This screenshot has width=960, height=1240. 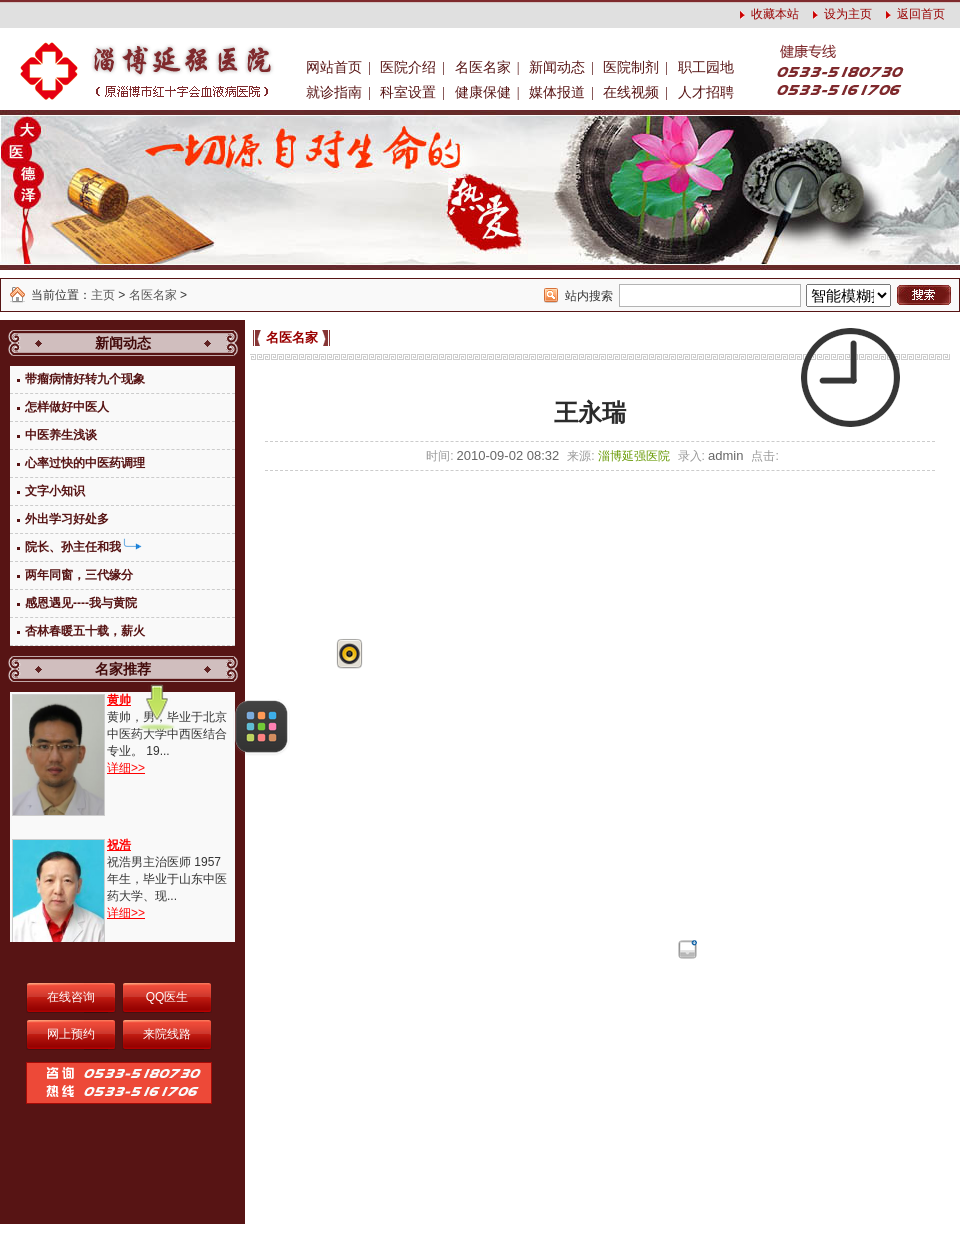 I want to click on save the current file or document, so click(x=157, y=703).